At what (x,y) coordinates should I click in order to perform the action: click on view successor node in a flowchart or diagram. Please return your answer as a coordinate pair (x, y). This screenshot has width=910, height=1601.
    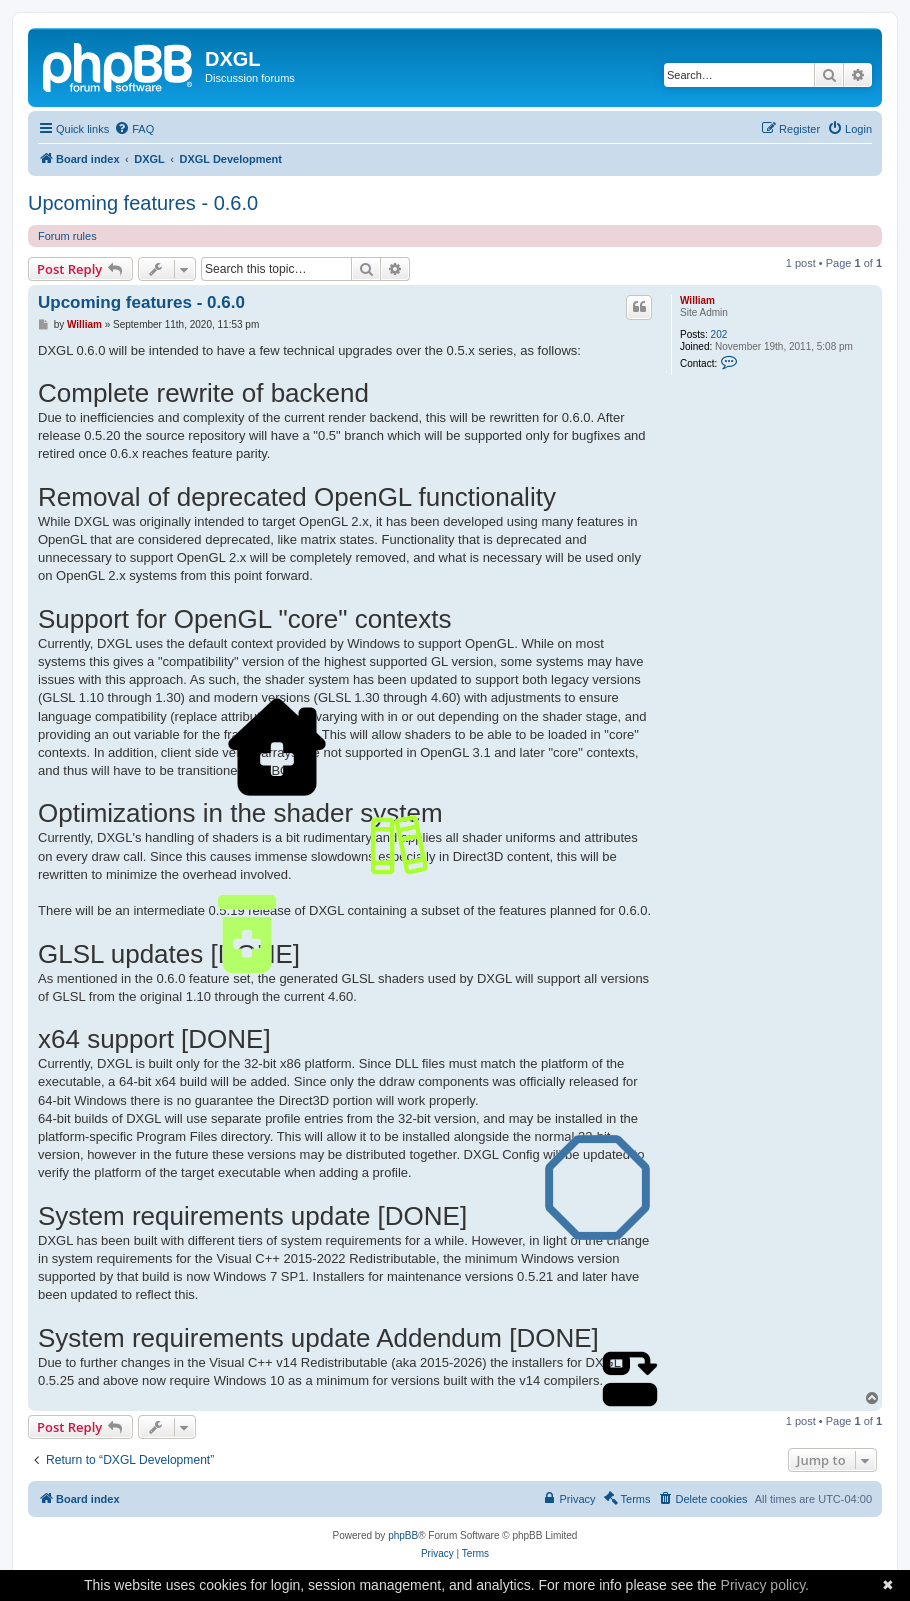
    Looking at the image, I should click on (630, 1379).